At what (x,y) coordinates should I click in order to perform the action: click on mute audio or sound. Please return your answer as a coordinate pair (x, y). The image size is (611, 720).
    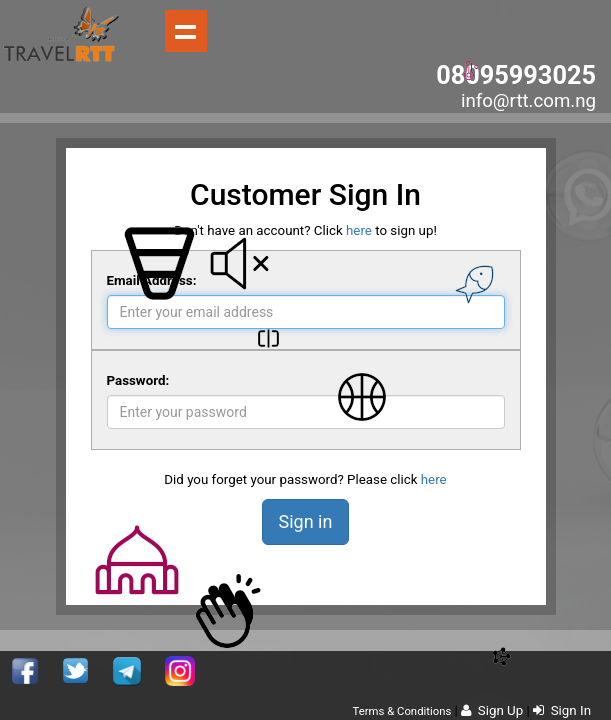
    Looking at the image, I should click on (238, 263).